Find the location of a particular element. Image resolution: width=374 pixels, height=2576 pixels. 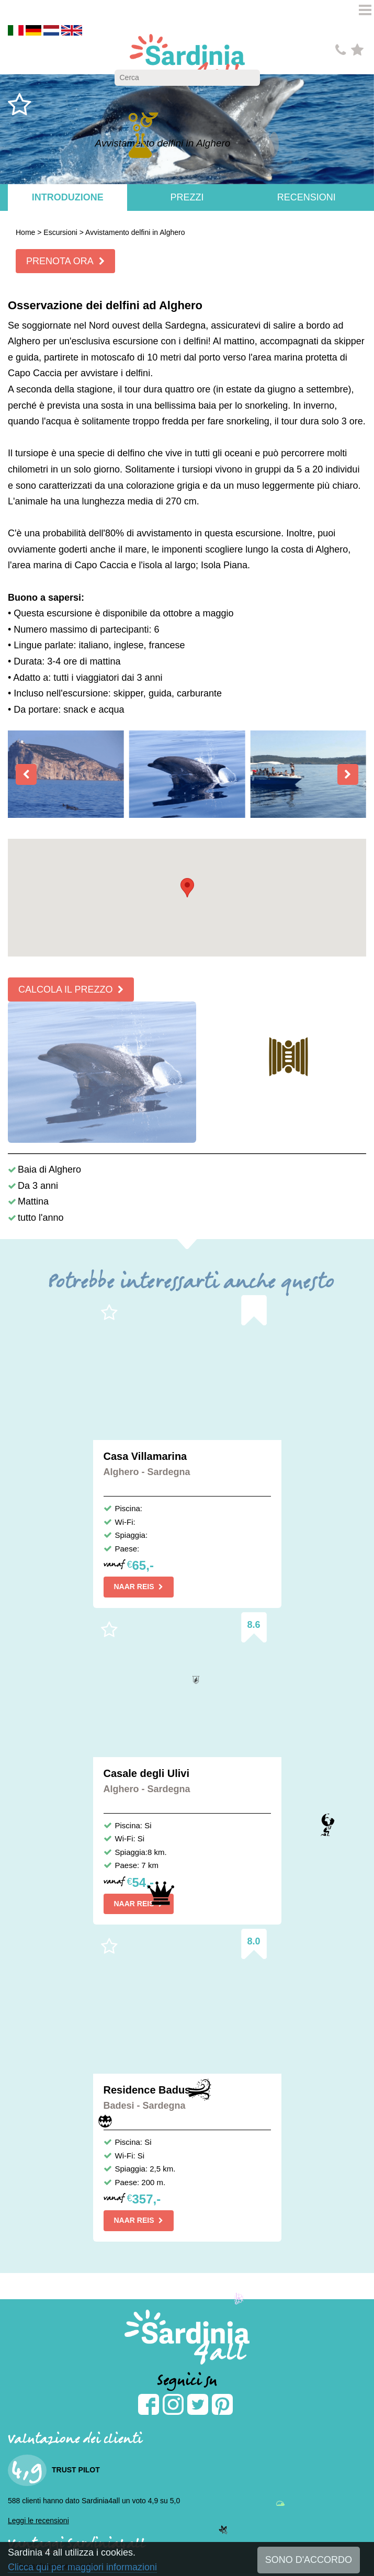

indicates acid resistance or protection status is located at coordinates (196, 1680).